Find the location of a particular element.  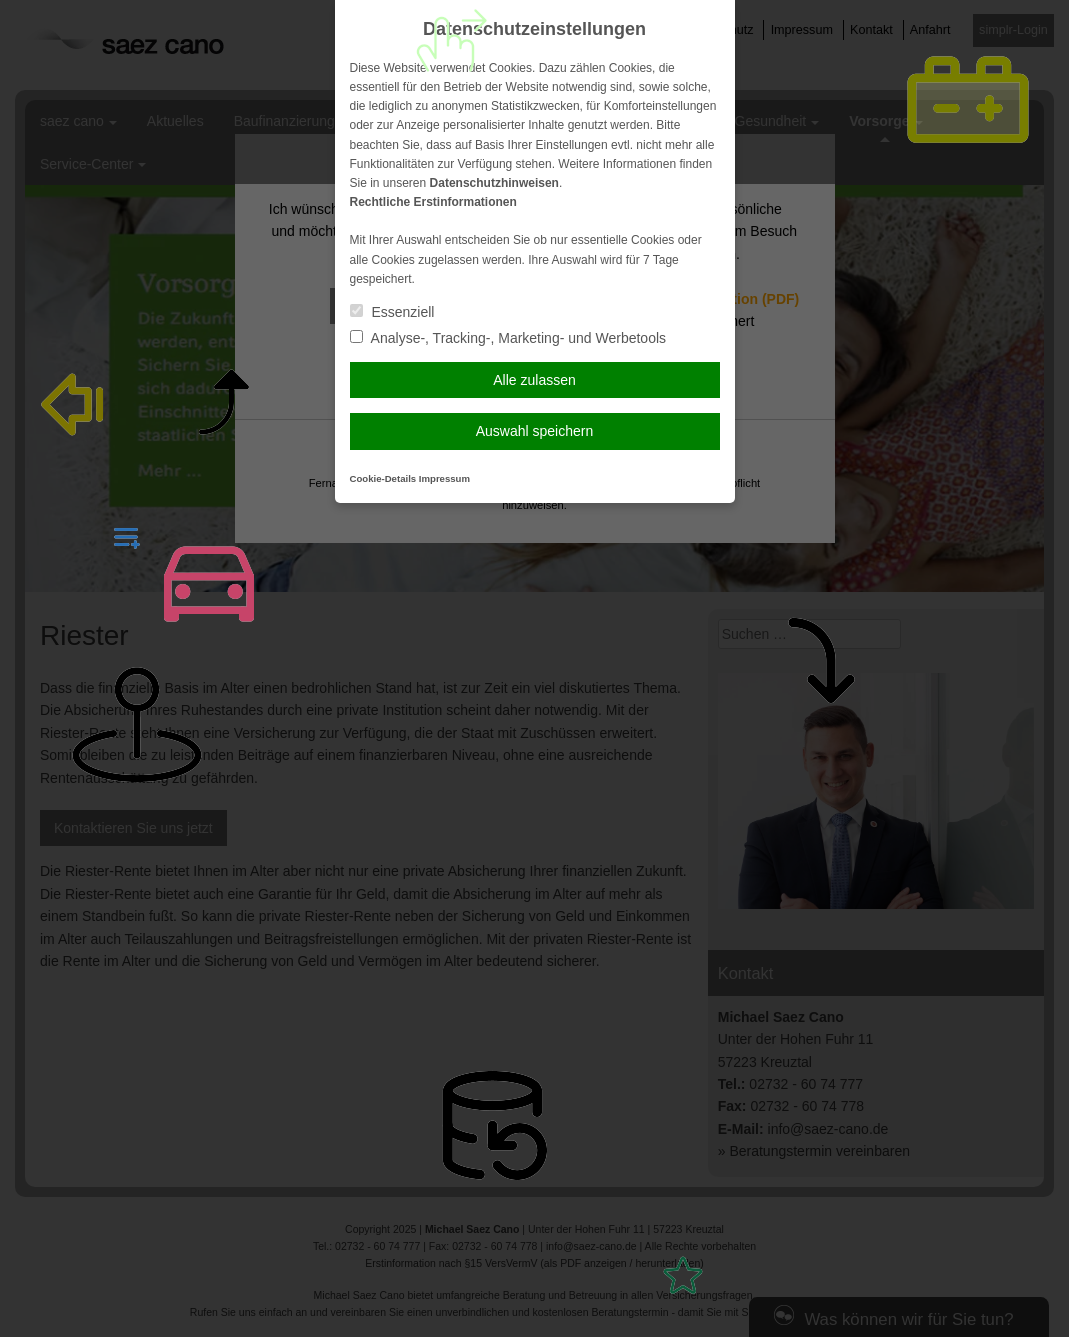

view car battery status is located at coordinates (968, 104).